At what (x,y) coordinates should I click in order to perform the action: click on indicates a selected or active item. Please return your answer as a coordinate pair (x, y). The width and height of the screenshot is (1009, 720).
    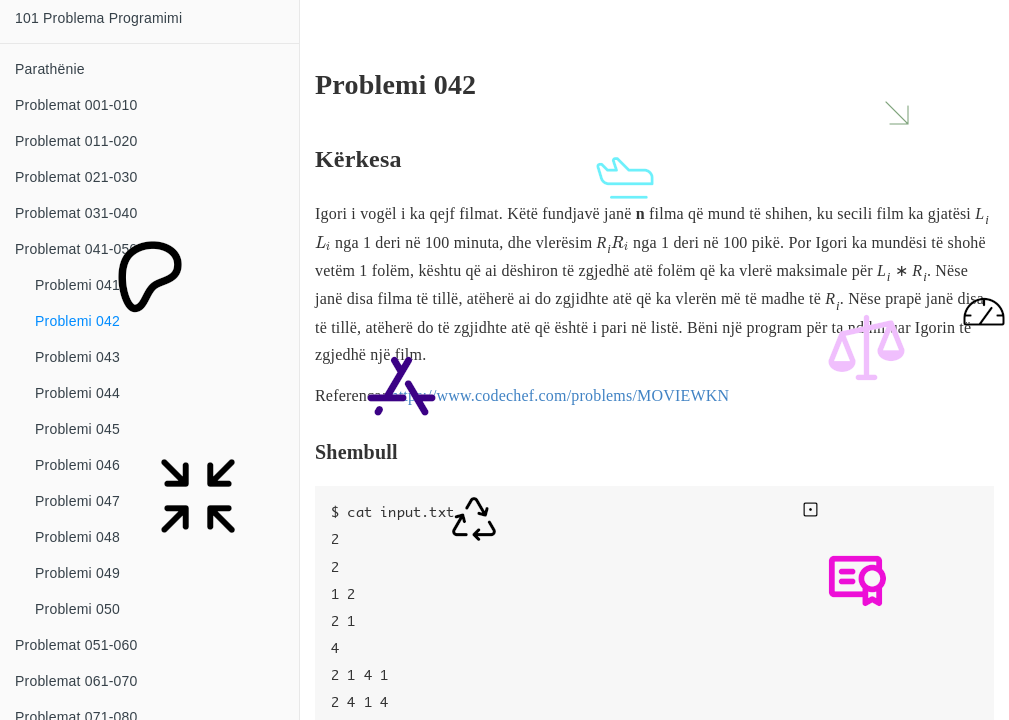
    Looking at the image, I should click on (810, 509).